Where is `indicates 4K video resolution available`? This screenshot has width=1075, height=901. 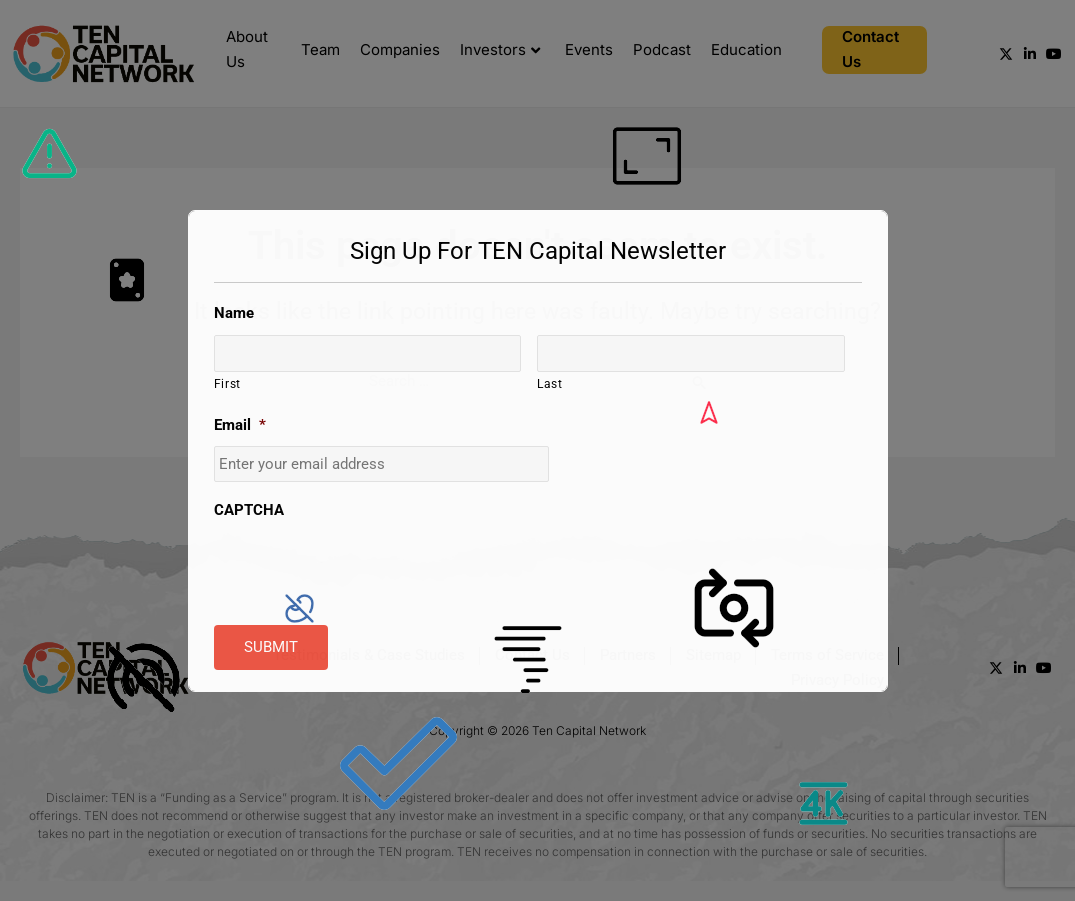 indicates 4K video resolution available is located at coordinates (823, 803).